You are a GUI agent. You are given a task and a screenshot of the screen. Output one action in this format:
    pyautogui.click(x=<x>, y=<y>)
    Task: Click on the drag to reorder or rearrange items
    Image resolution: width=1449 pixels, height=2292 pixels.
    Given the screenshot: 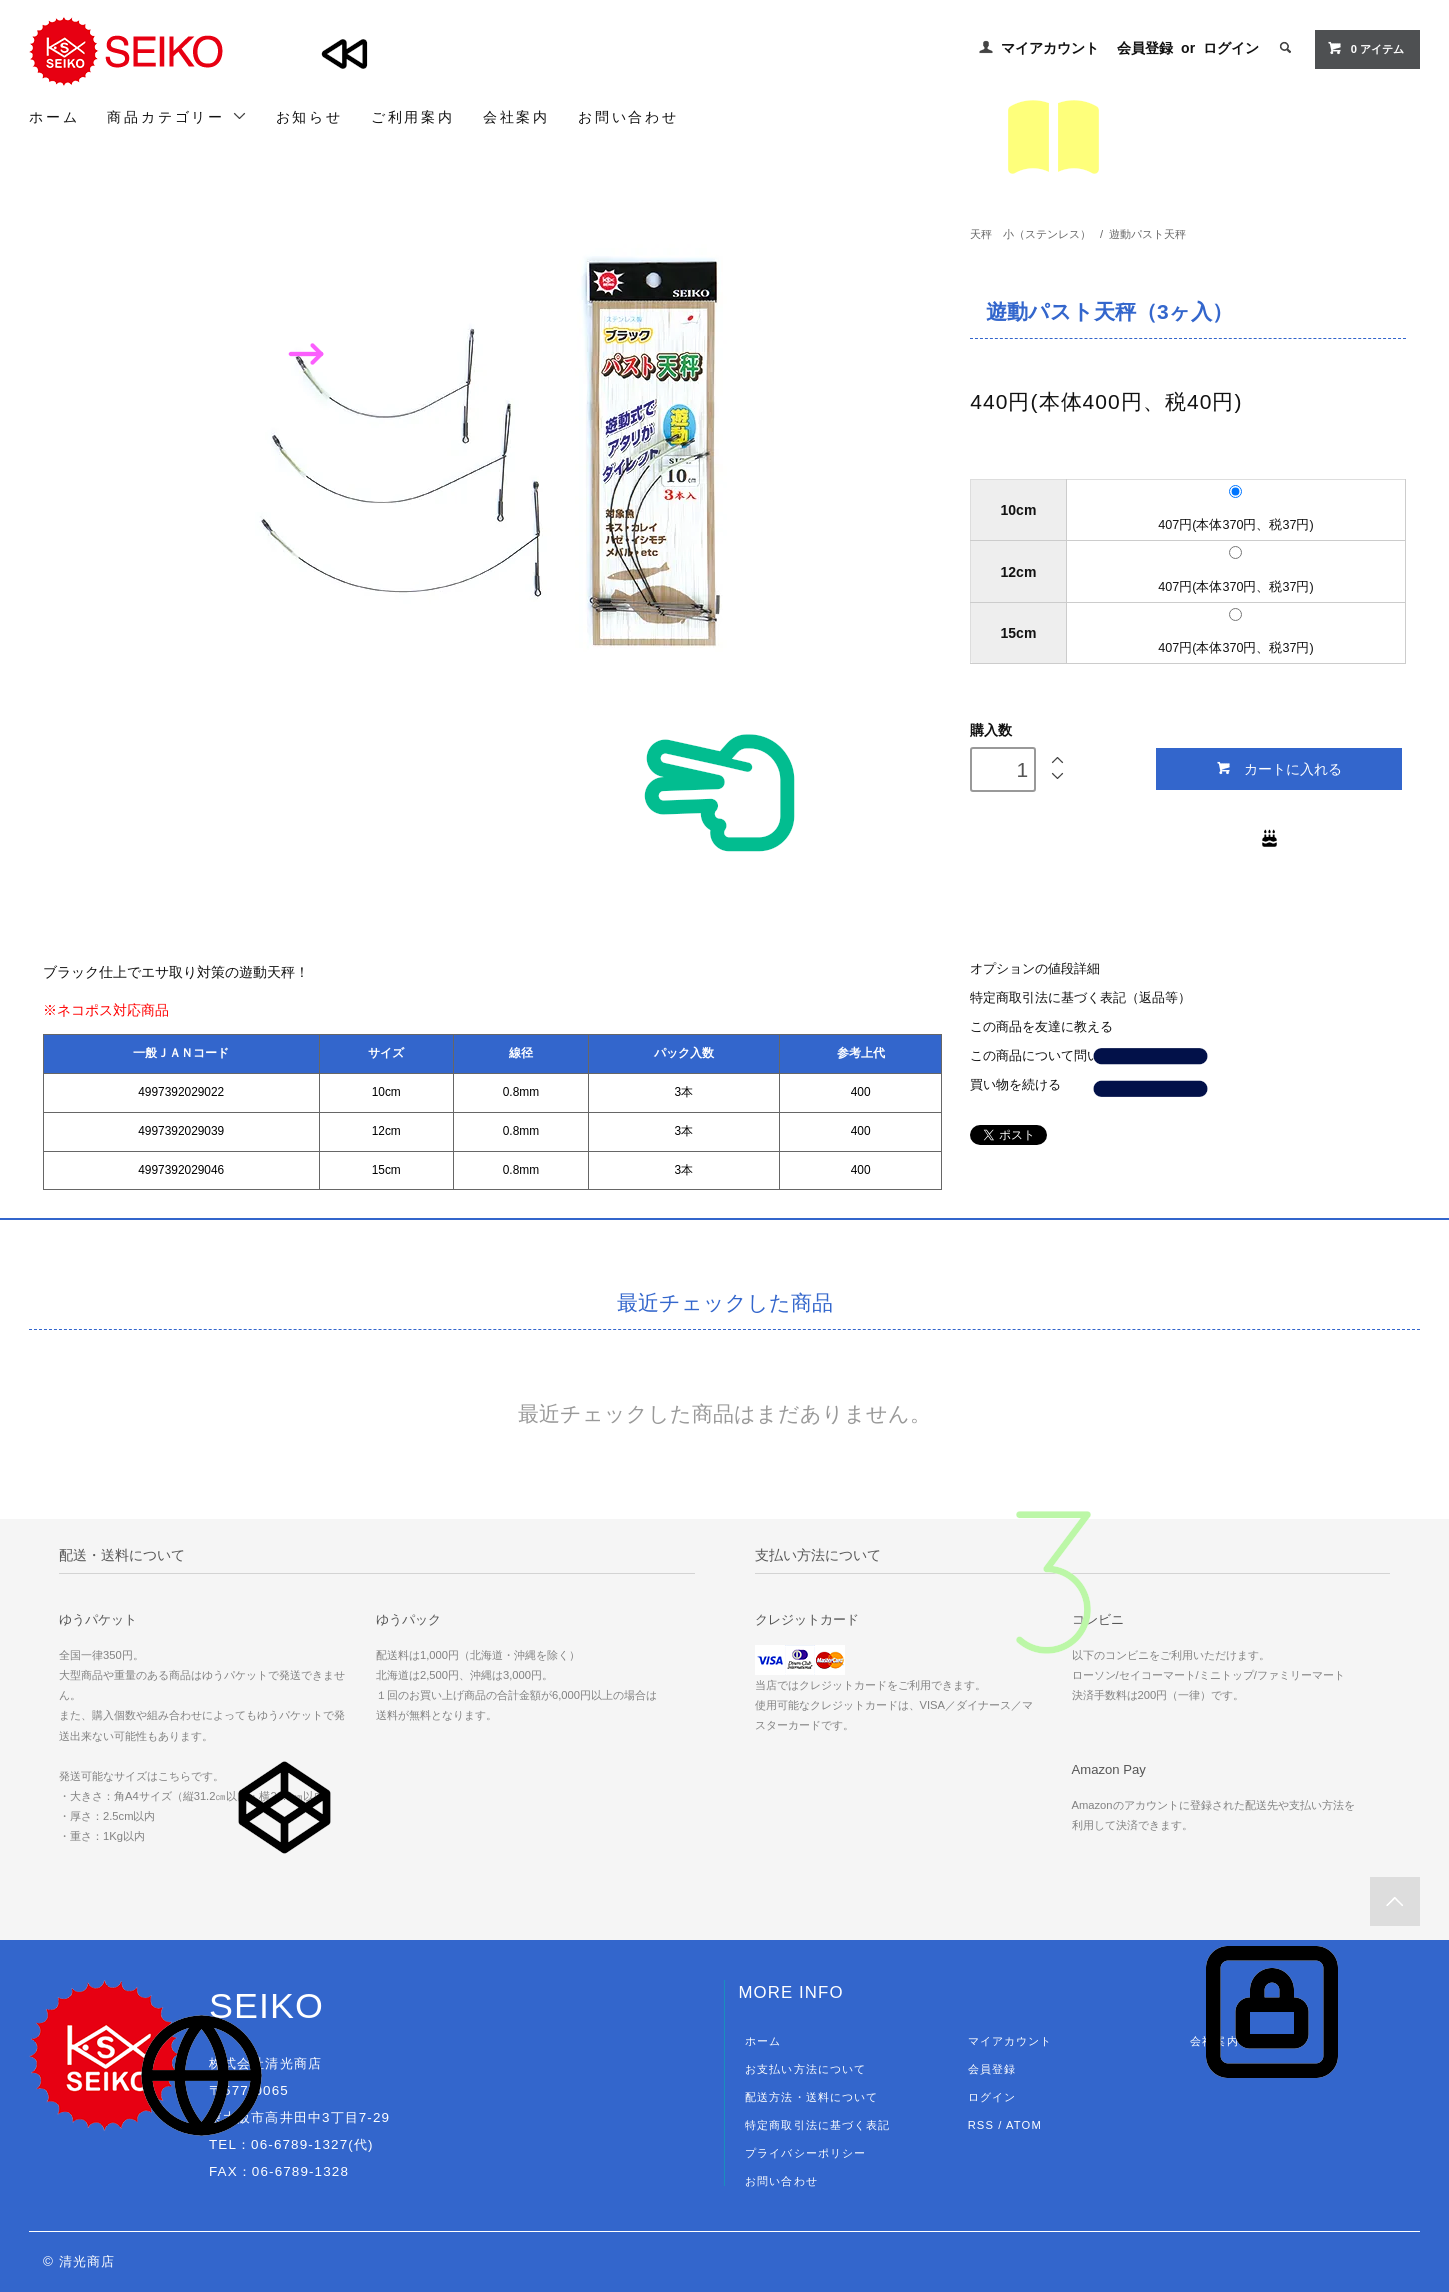 What is the action you would take?
    pyautogui.click(x=1150, y=1072)
    